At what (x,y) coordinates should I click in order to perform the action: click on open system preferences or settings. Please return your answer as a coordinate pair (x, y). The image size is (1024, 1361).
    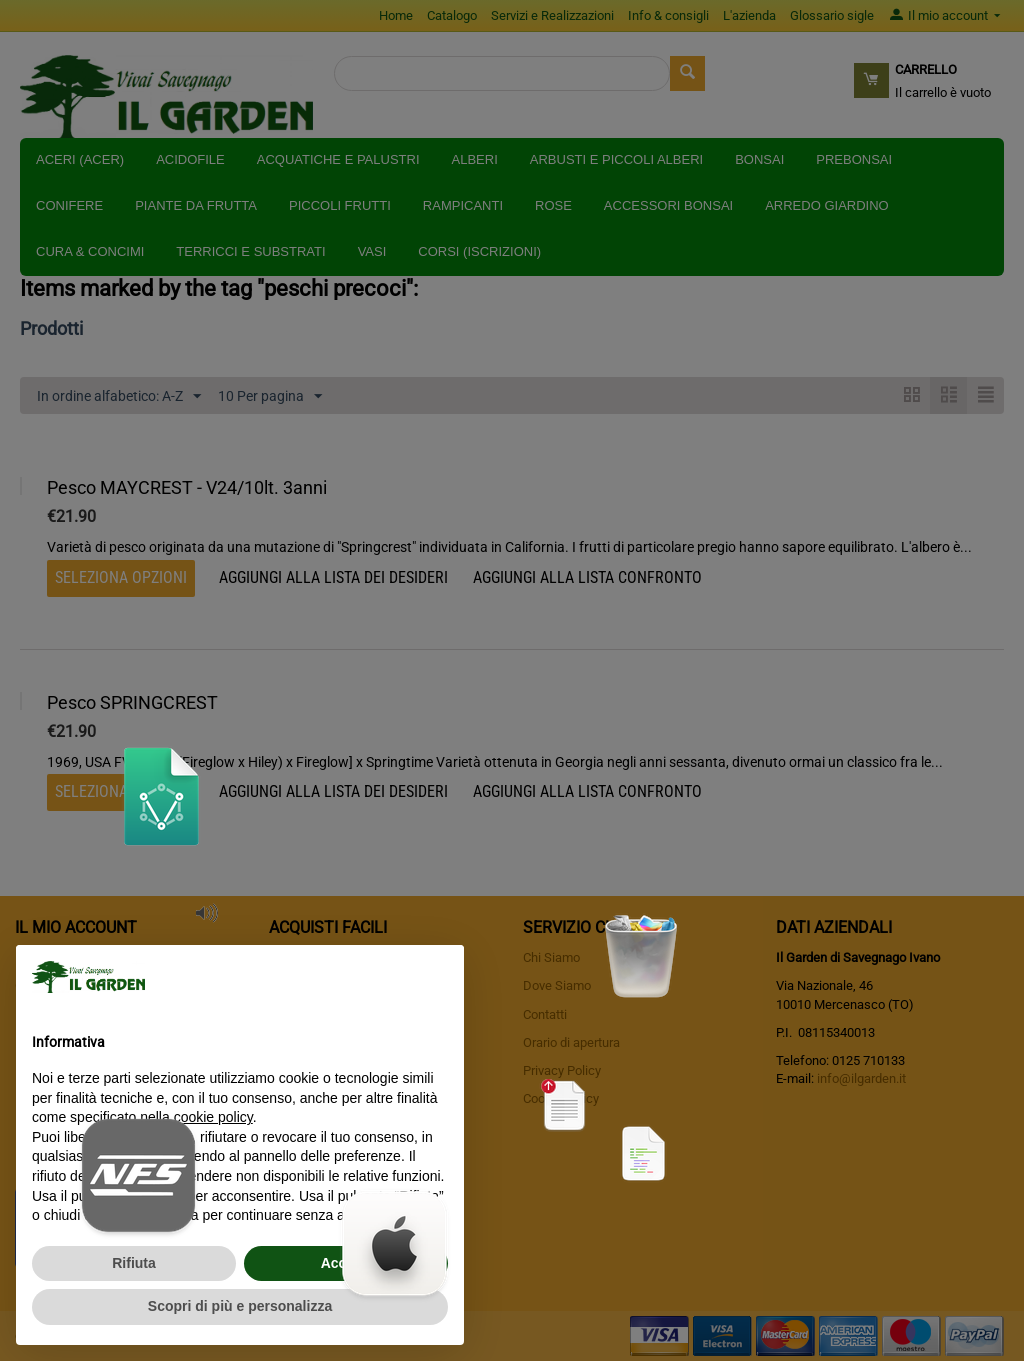
    Looking at the image, I should click on (394, 1243).